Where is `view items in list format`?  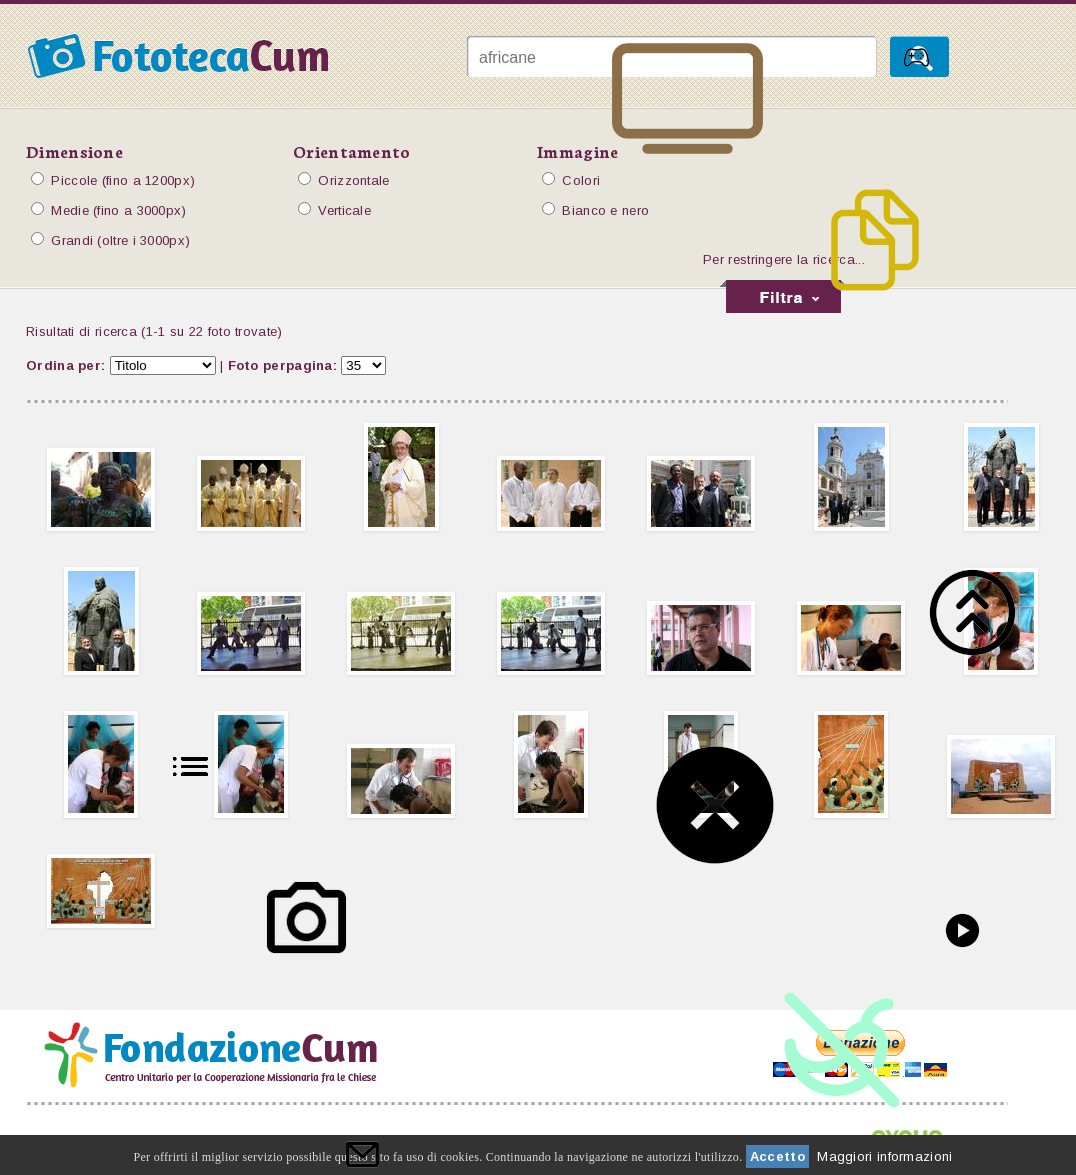
view items in list format is located at coordinates (190, 766).